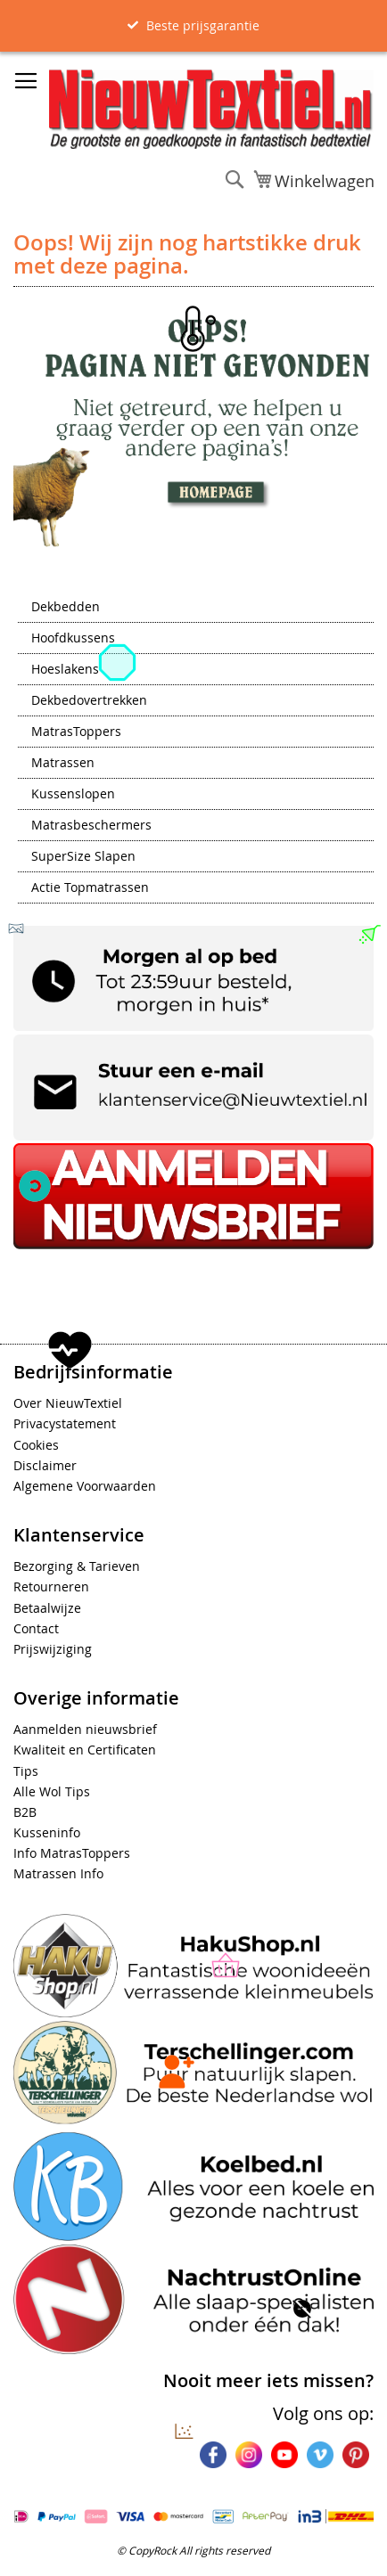 The height and width of the screenshot is (2576, 387). I want to click on view health or fitness data, so click(70, 1348).